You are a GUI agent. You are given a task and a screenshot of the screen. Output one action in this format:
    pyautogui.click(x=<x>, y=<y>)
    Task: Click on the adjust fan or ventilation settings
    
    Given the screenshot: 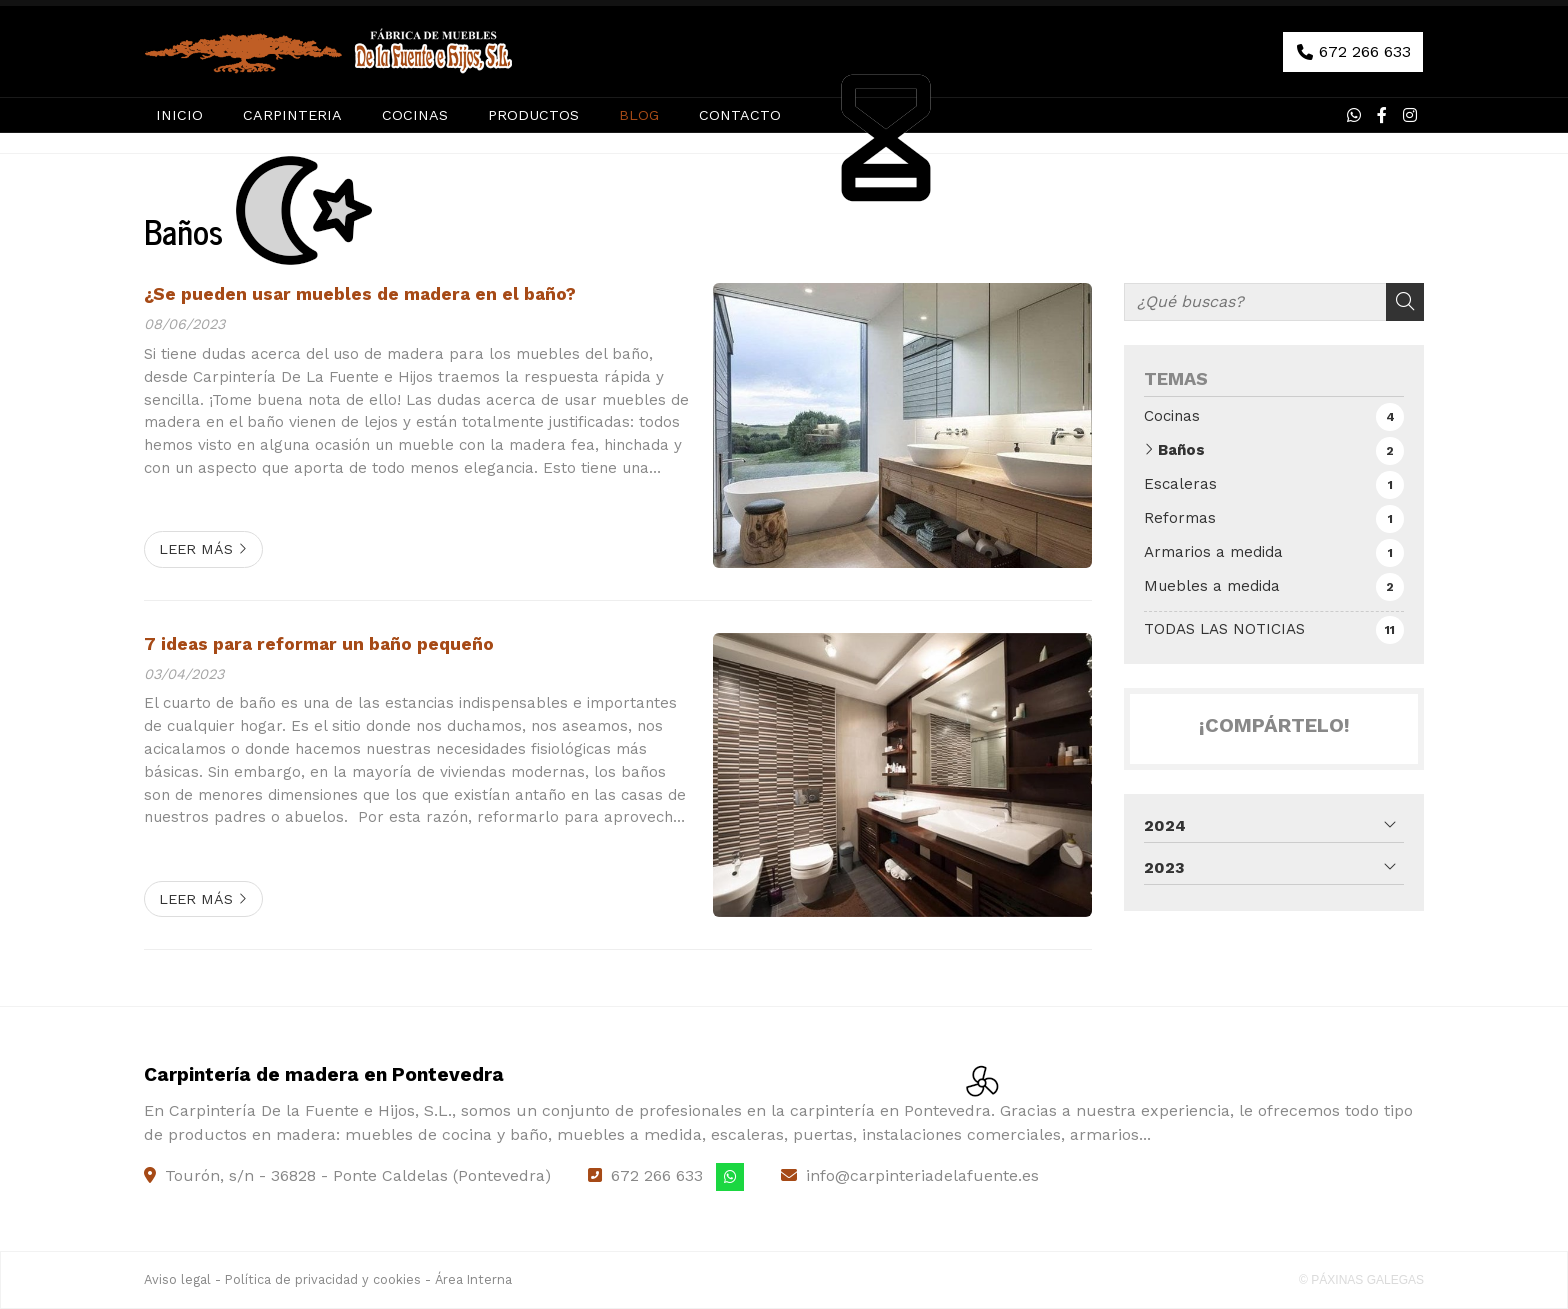 What is the action you would take?
    pyautogui.click(x=982, y=1083)
    